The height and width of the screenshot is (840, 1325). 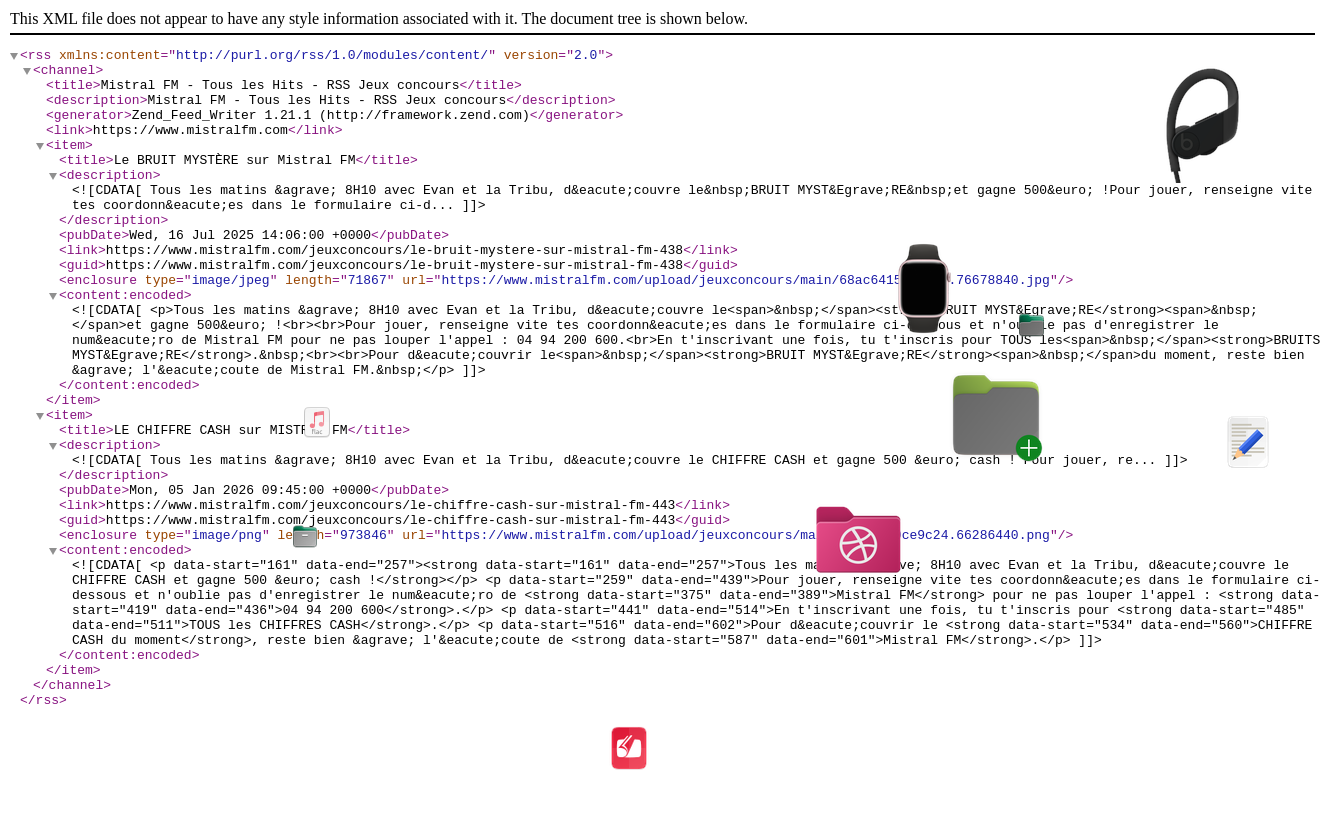 What do you see at coordinates (1204, 123) in the screenshot?
I see `beats powerbeats wireless earphone device` at bounding box center [1204, 123].